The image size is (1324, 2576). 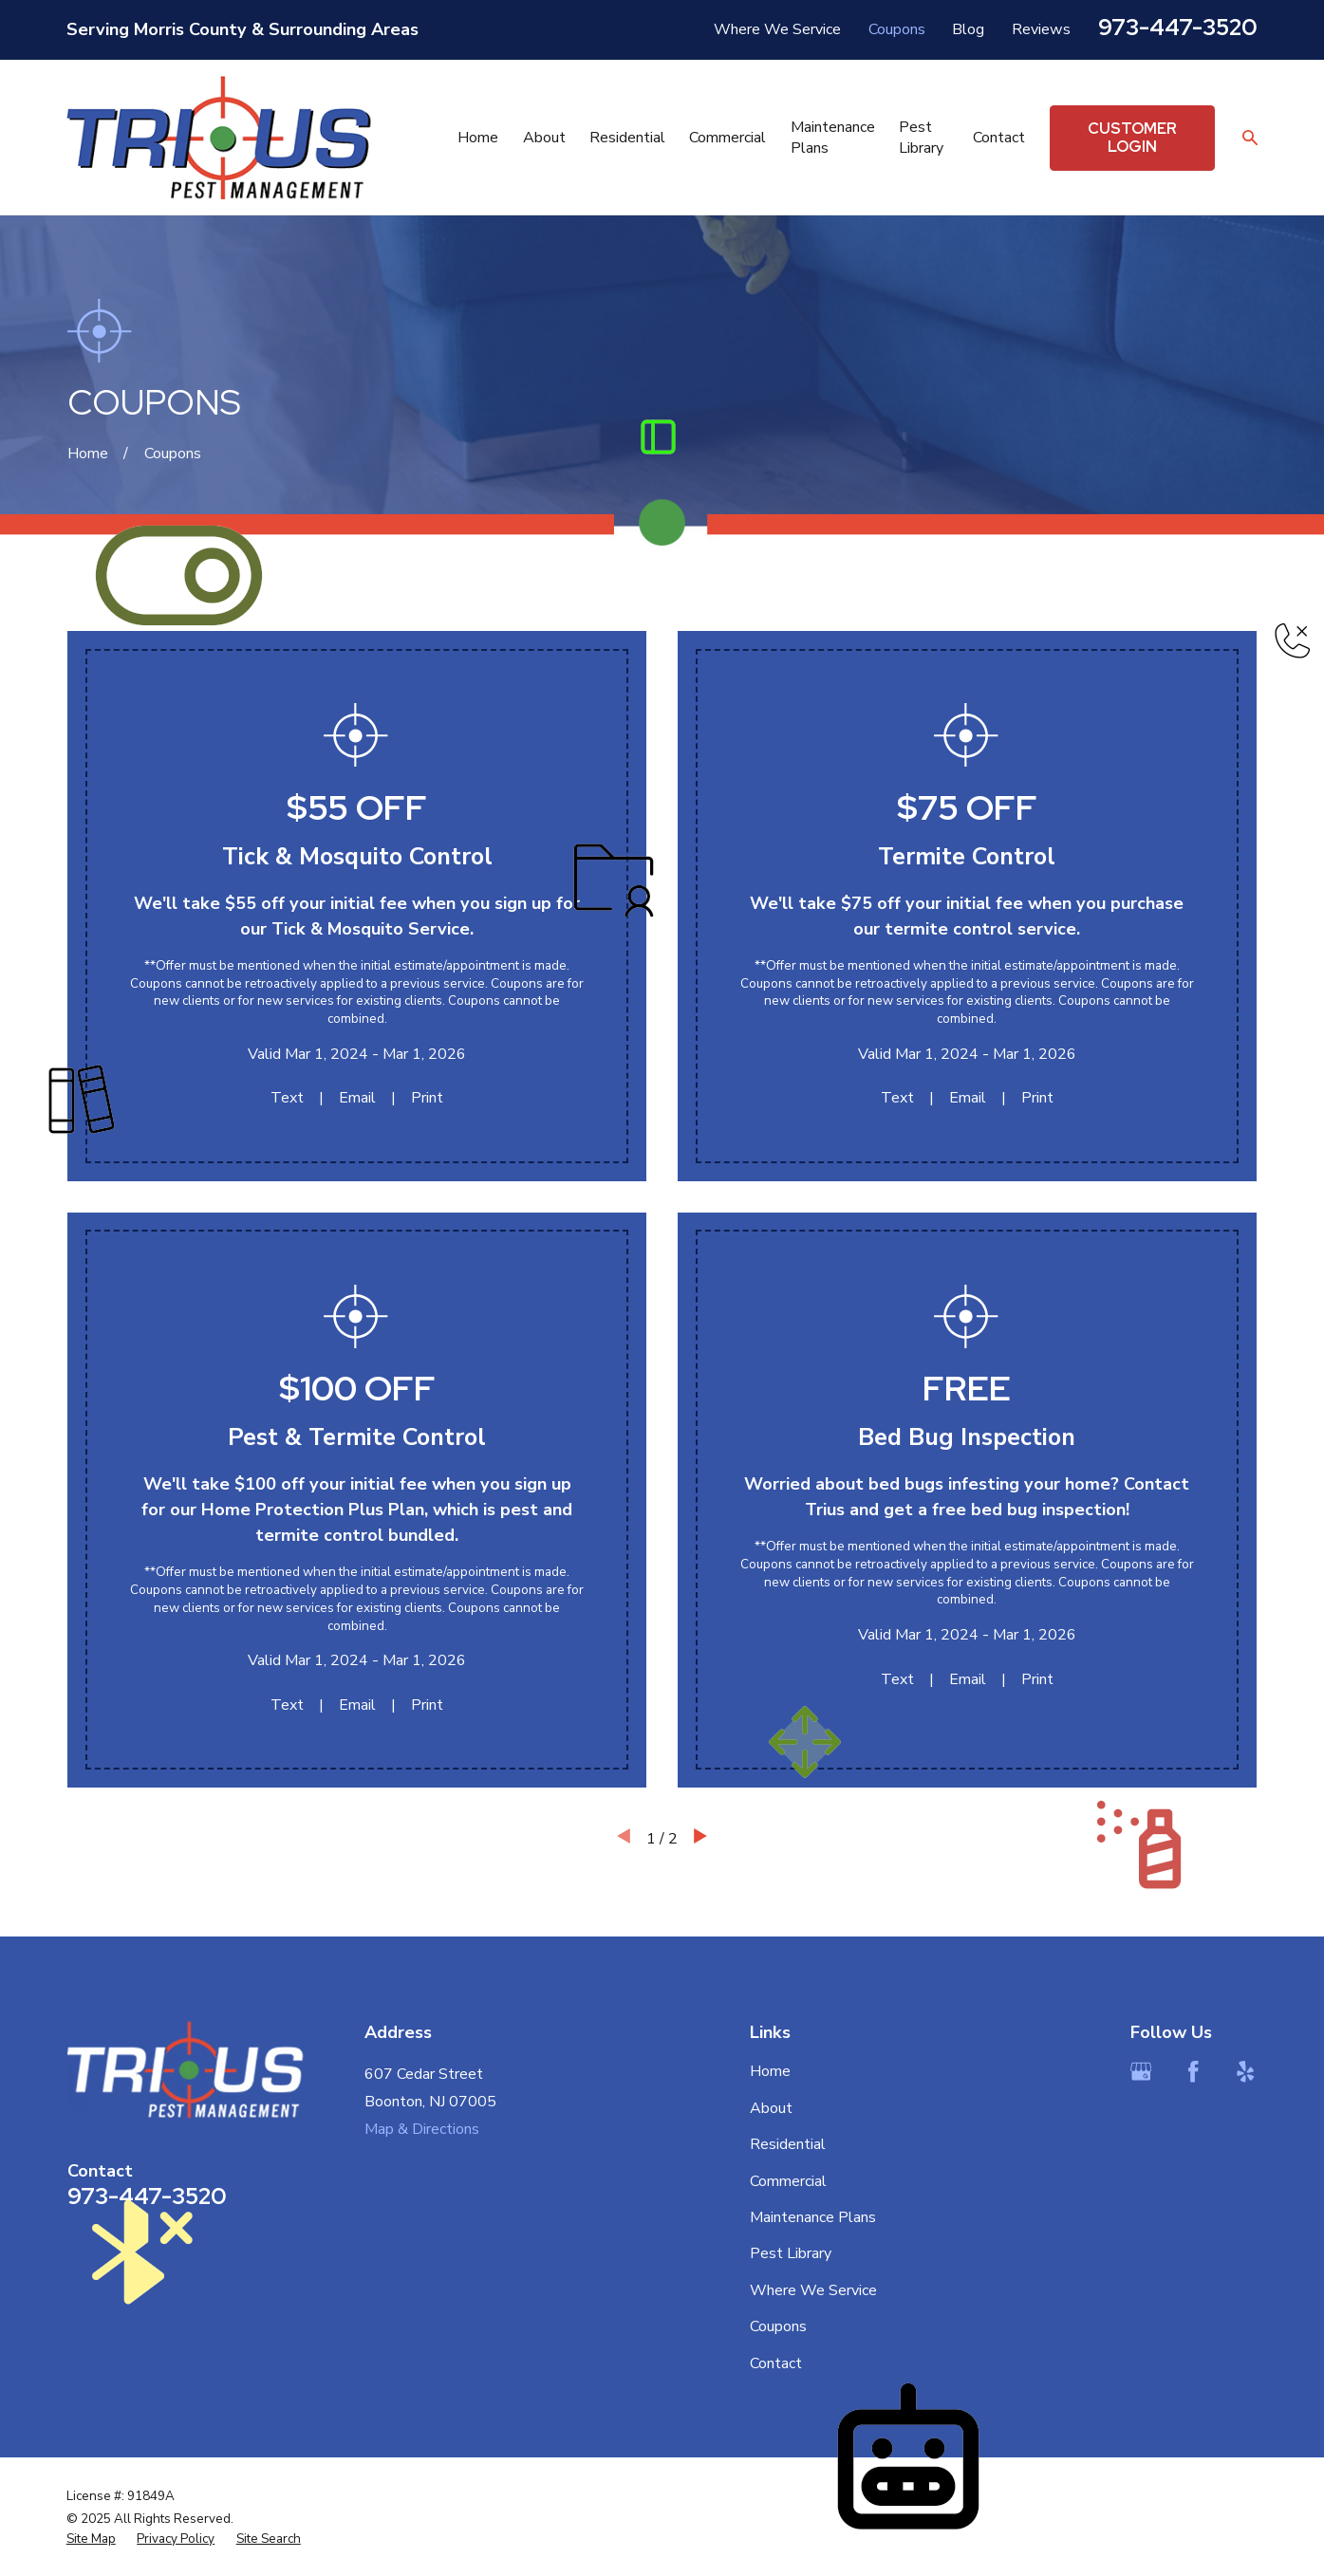 What do you see at coordinates (1139, 1843) in the screenshot?
I see `access spray or paint tools` at bounding box center [1139, 1843].